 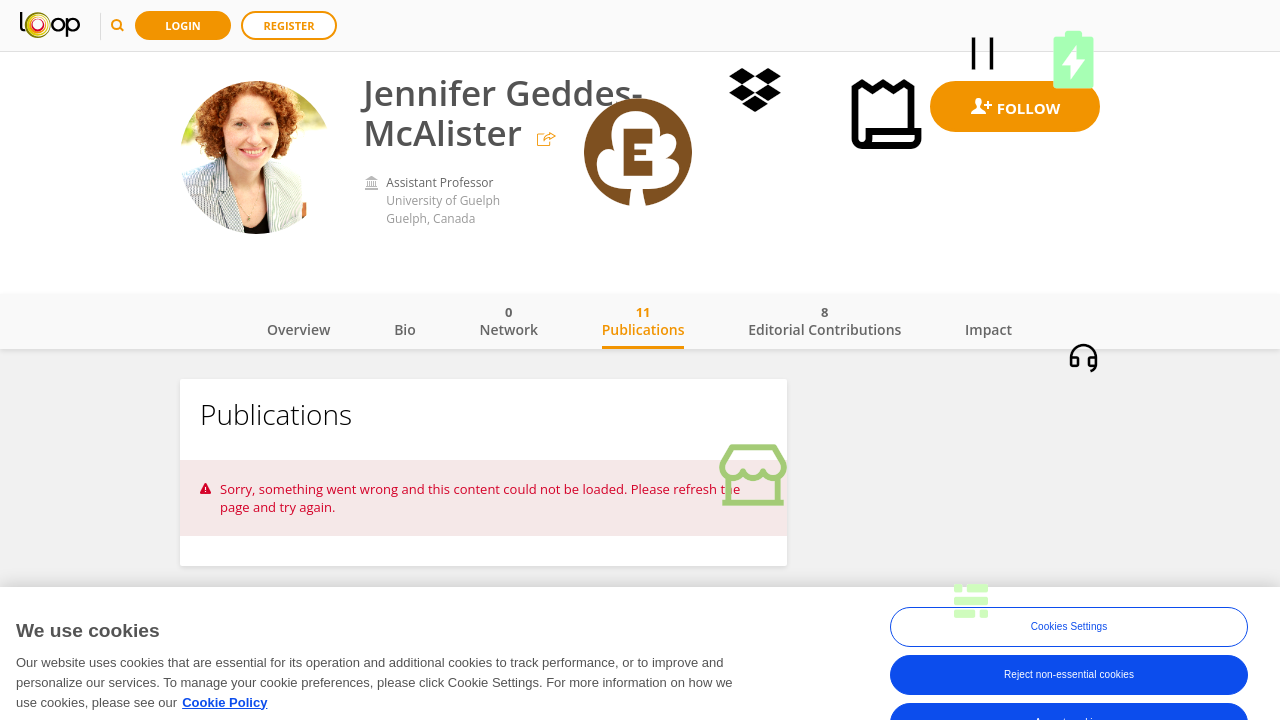 What do you see at coordinates (1073, 59) in the screenshot?
I see `battery charging status indicator` at bounding box center [1073, 59].